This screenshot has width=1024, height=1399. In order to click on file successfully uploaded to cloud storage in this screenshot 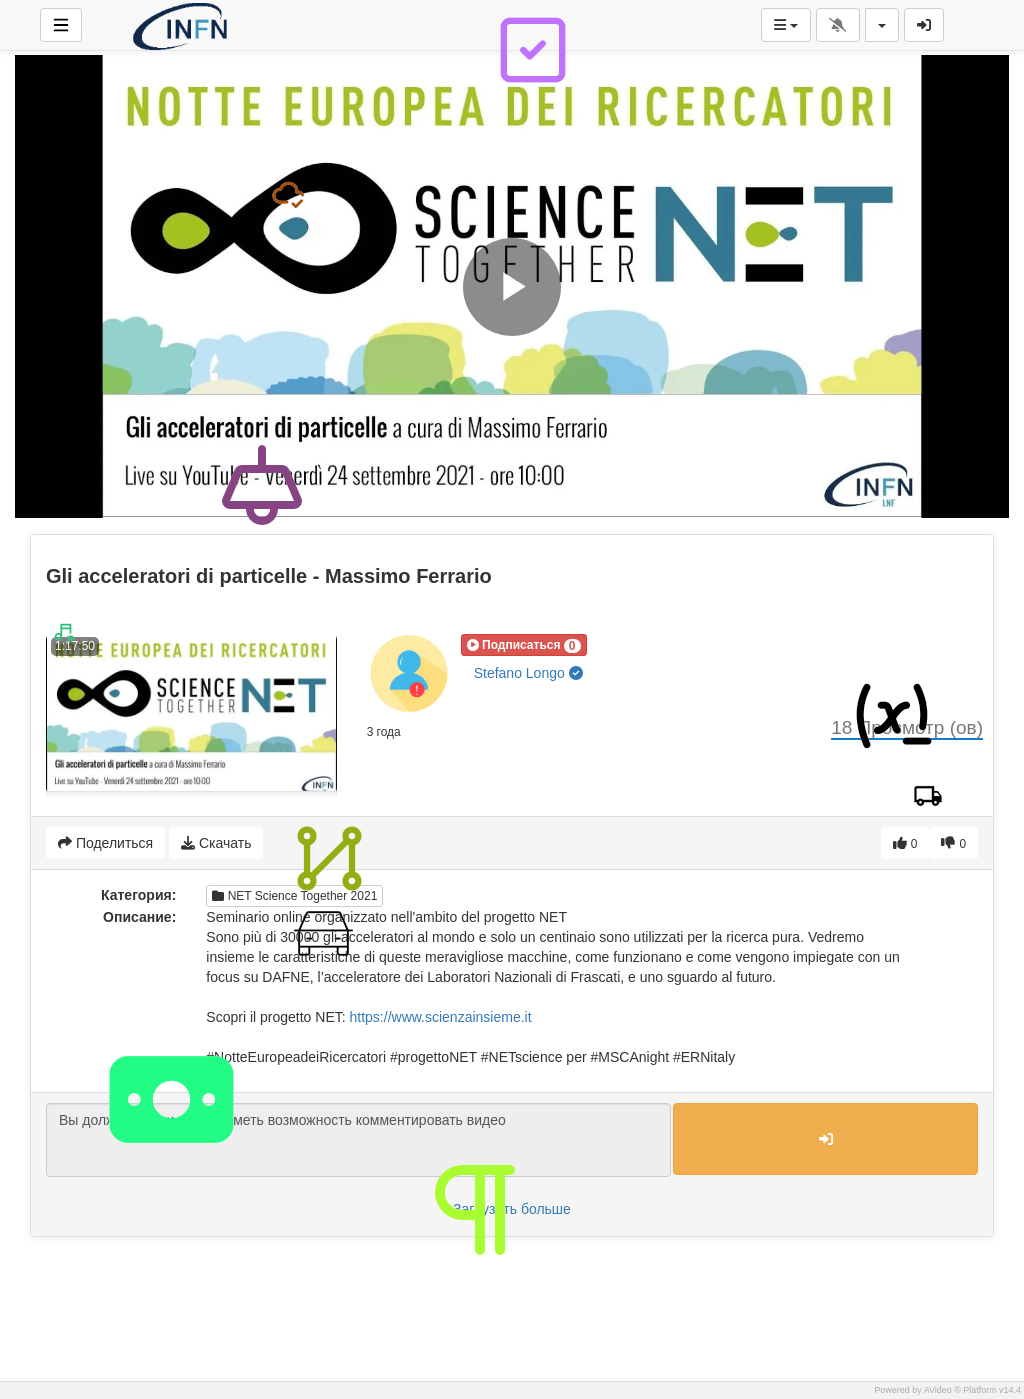, I will do `click(288, 193)`.